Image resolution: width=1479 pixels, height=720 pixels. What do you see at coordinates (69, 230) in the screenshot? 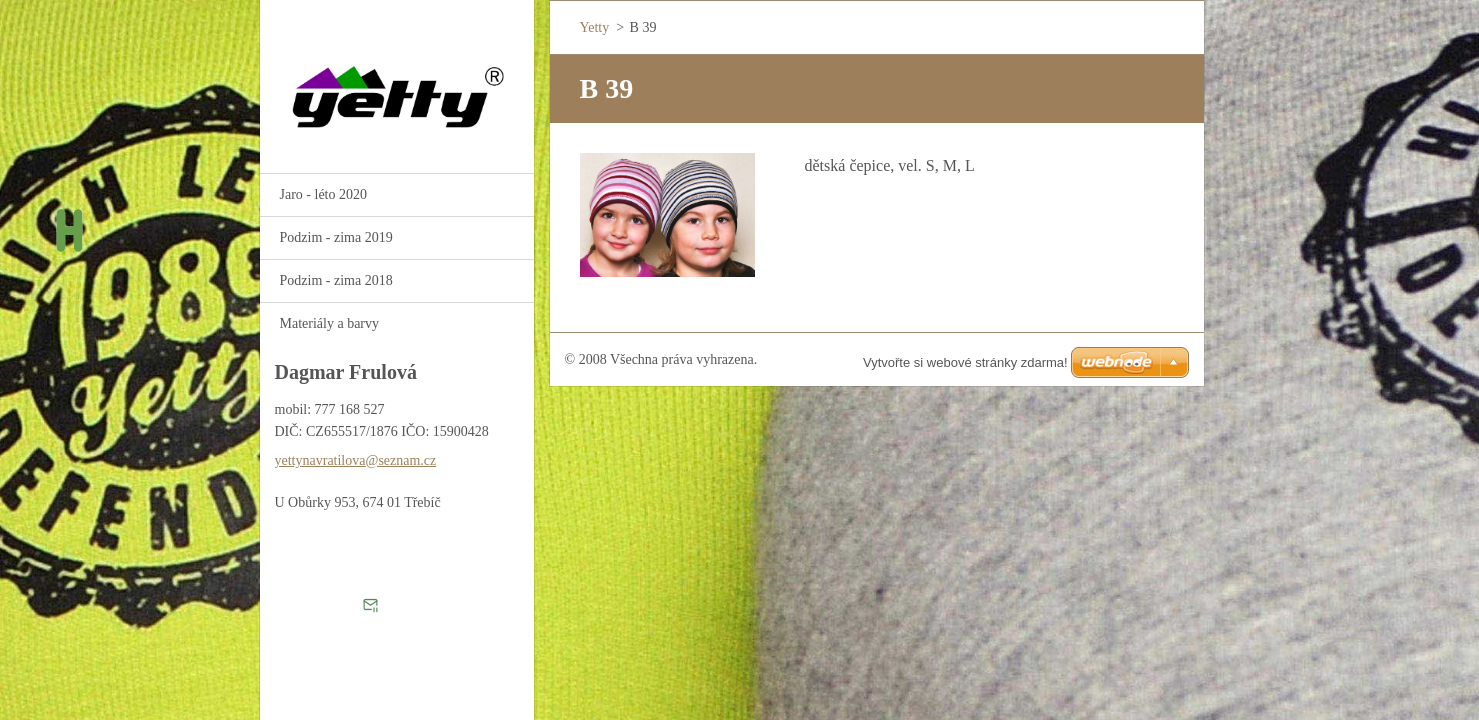
I see `indicates heading or header formatting option` at bounding box center [69, 230].